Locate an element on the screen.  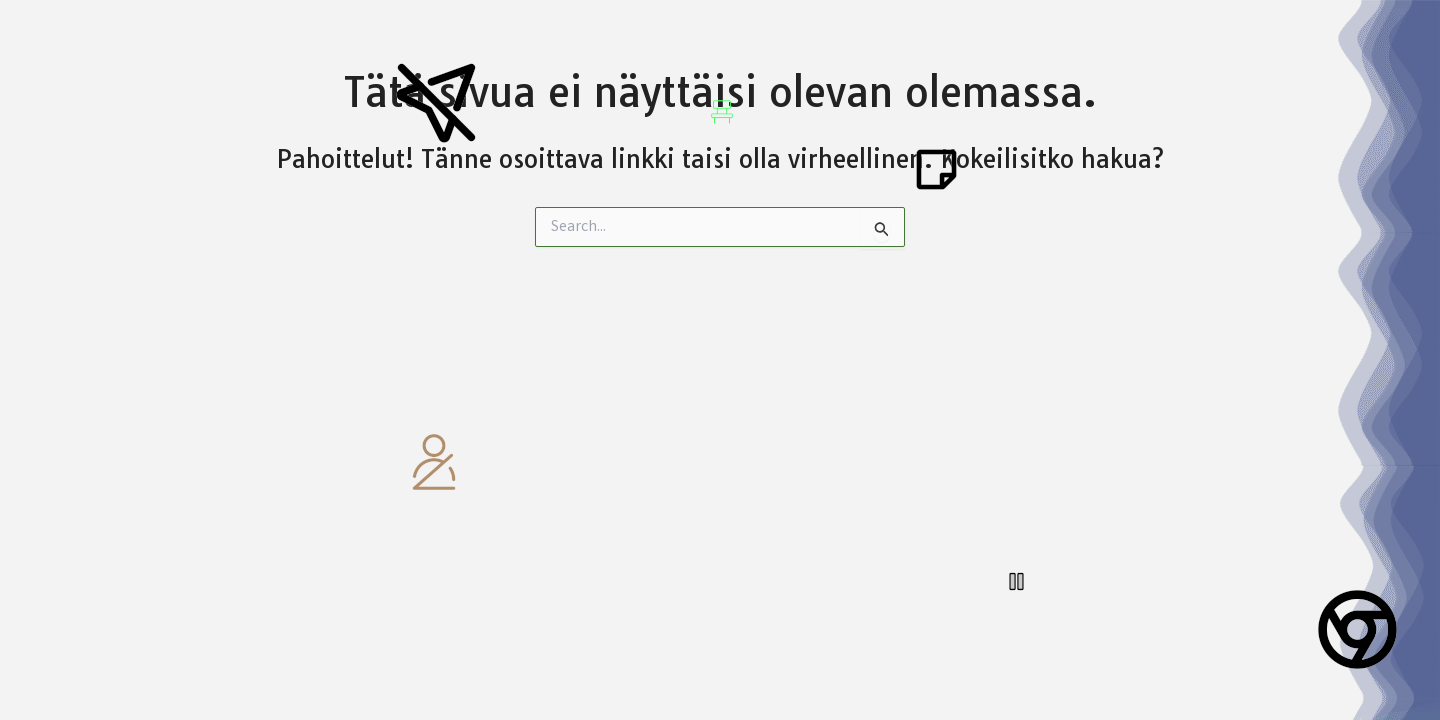
switch to column layout view is located at coordinates (1016, 581).